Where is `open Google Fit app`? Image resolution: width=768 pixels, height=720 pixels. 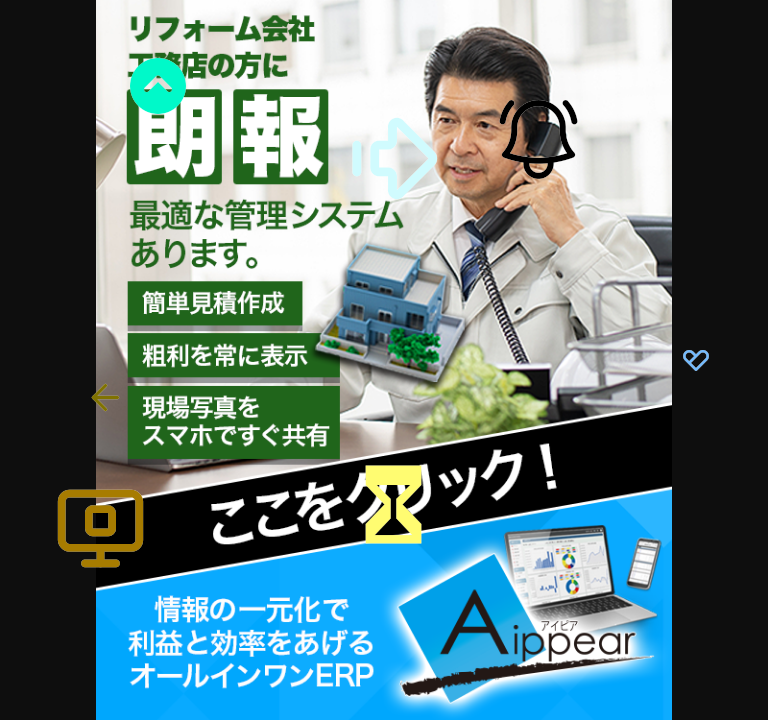 open Google Fit app is located at coordinates (696, 360).